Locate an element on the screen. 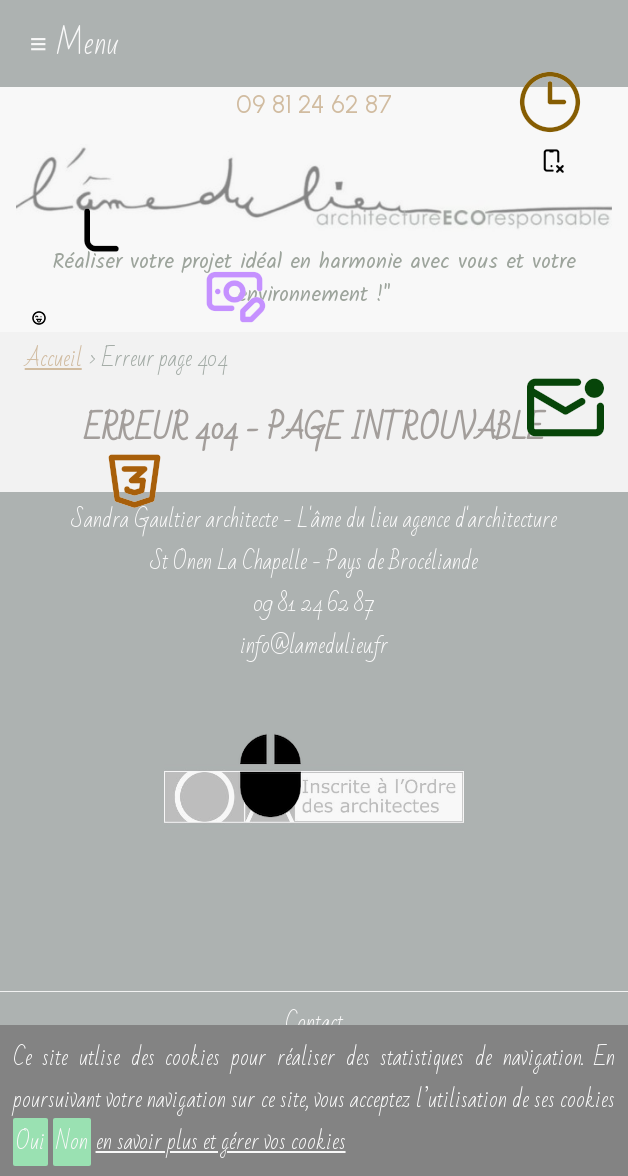 The image size is (628, 1176). view time or clock settings is located at coordinates (550, 102).